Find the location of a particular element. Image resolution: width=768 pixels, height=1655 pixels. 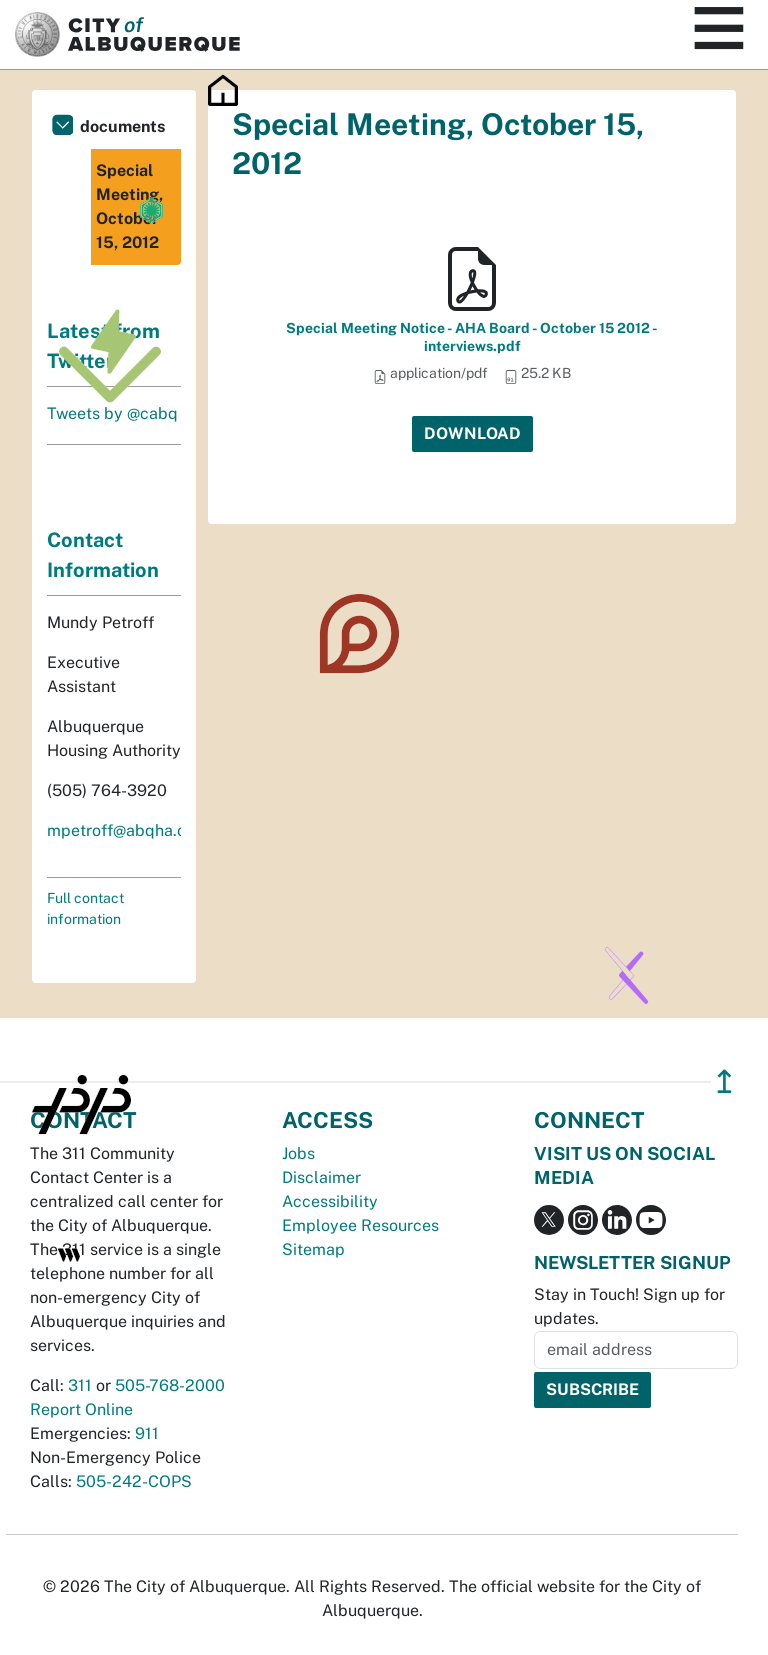

navigate to home screen is located at coordinates (223, 91).